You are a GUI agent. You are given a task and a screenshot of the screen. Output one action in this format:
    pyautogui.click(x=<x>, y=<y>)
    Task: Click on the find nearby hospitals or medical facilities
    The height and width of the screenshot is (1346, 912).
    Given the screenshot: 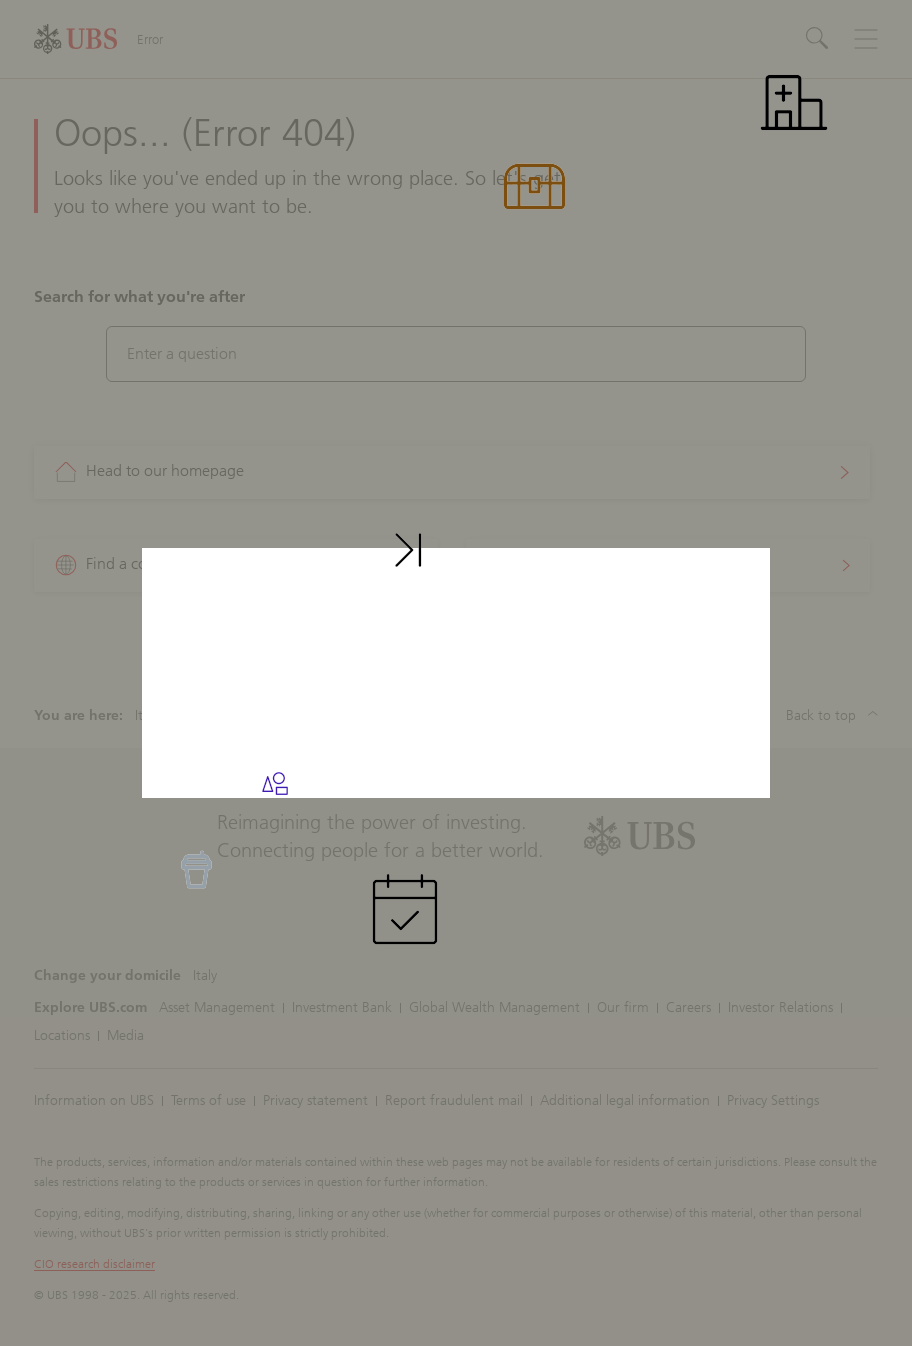 What is the action you would take?
    pyautogui.click(x=790, y=102)
    